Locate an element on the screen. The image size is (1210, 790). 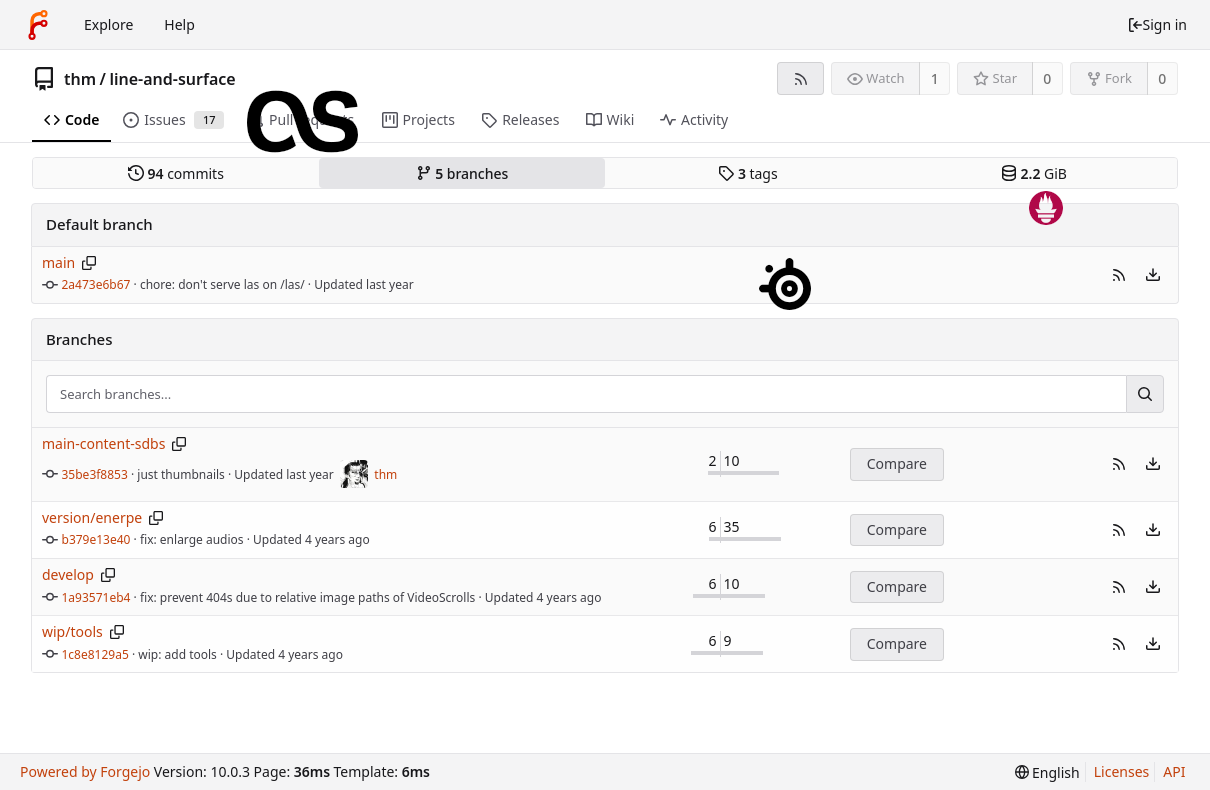
open Last.fm app is located at coordinates (302, 121).